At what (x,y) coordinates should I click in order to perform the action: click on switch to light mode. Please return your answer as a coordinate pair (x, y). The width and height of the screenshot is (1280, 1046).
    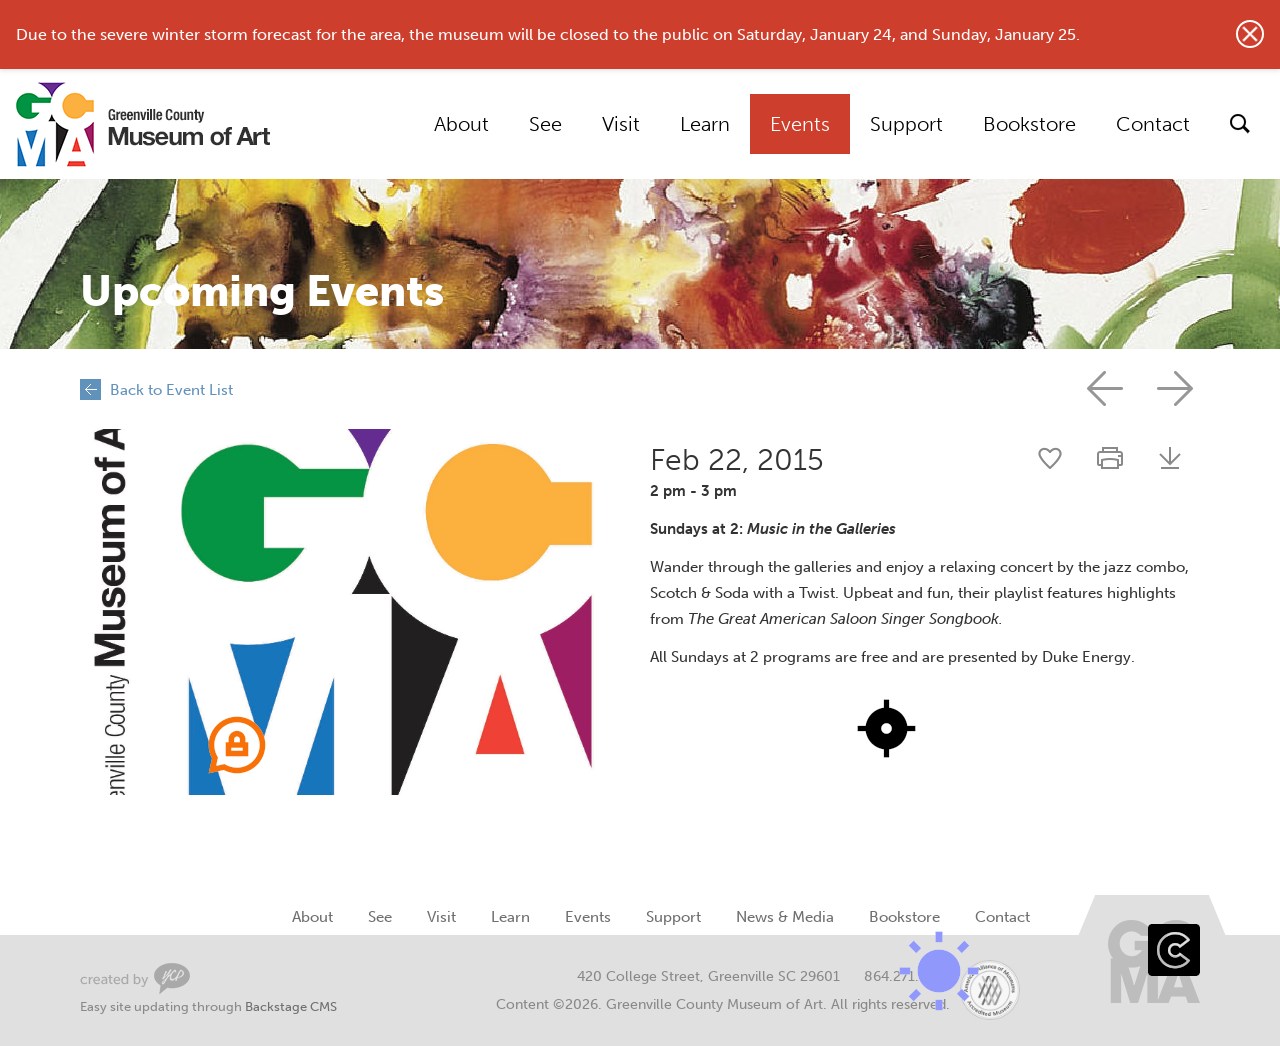
    Looking at the image, I should click on (939, 971).